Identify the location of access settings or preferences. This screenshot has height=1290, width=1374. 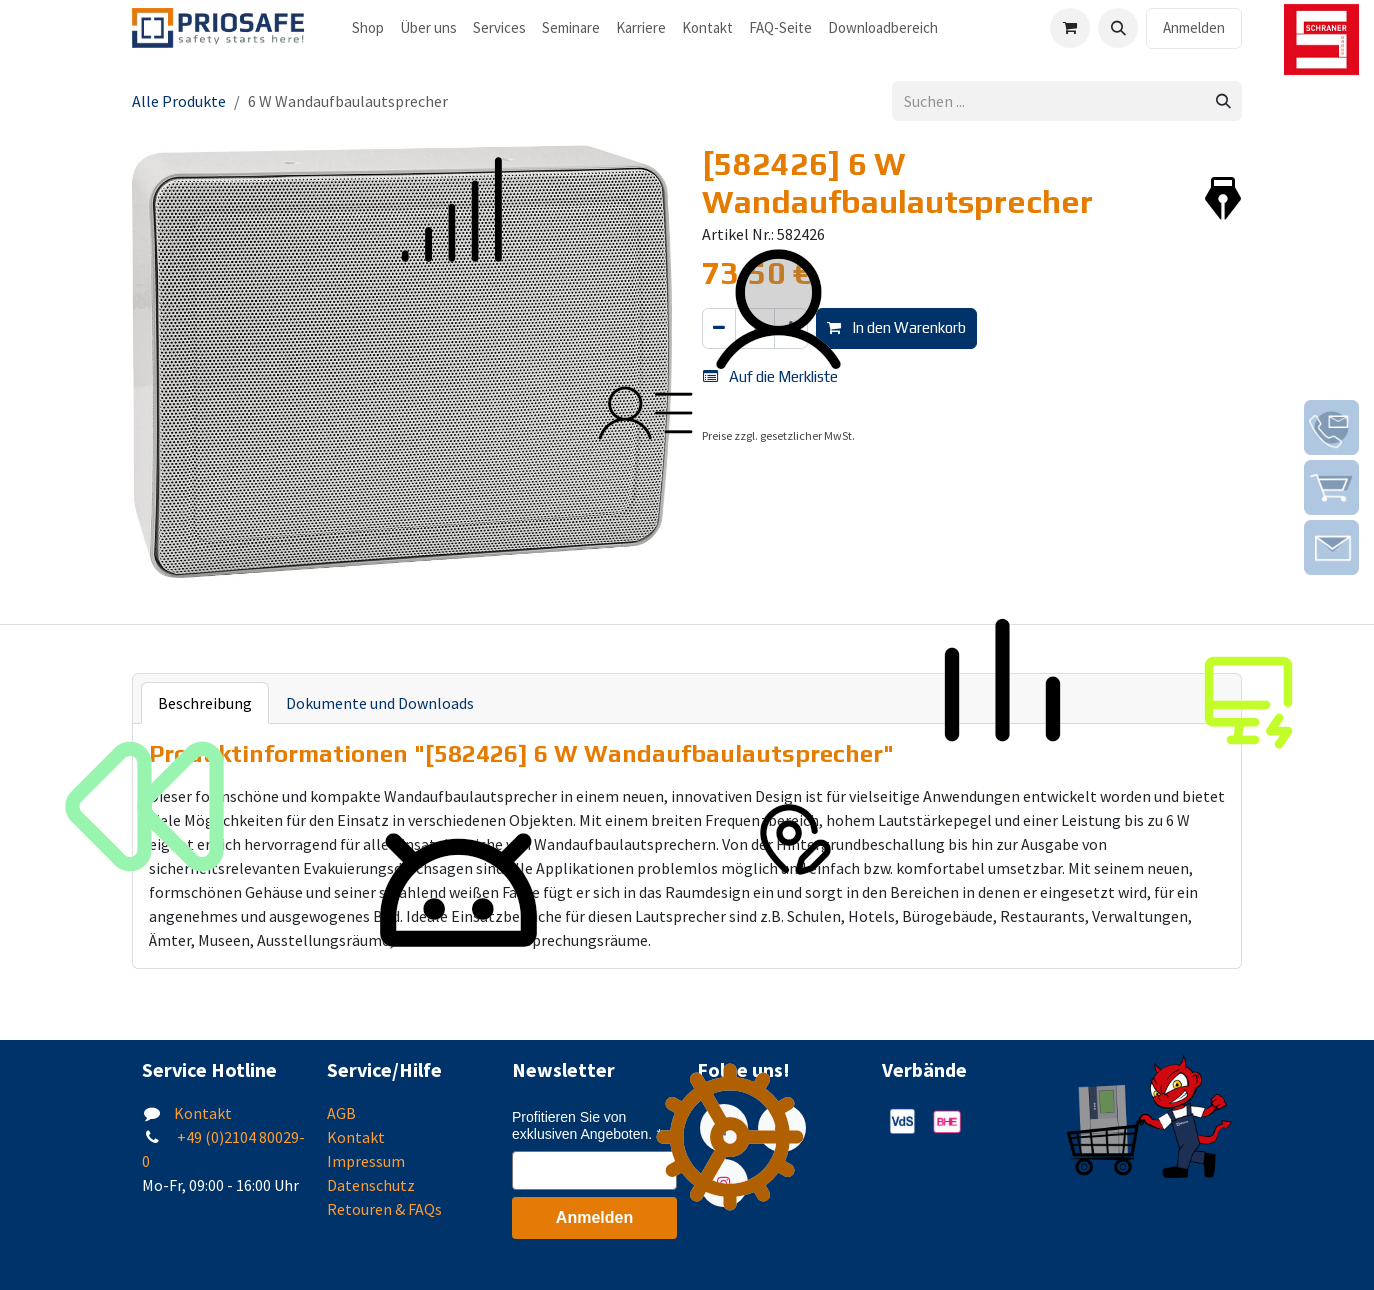
(730, 1137).